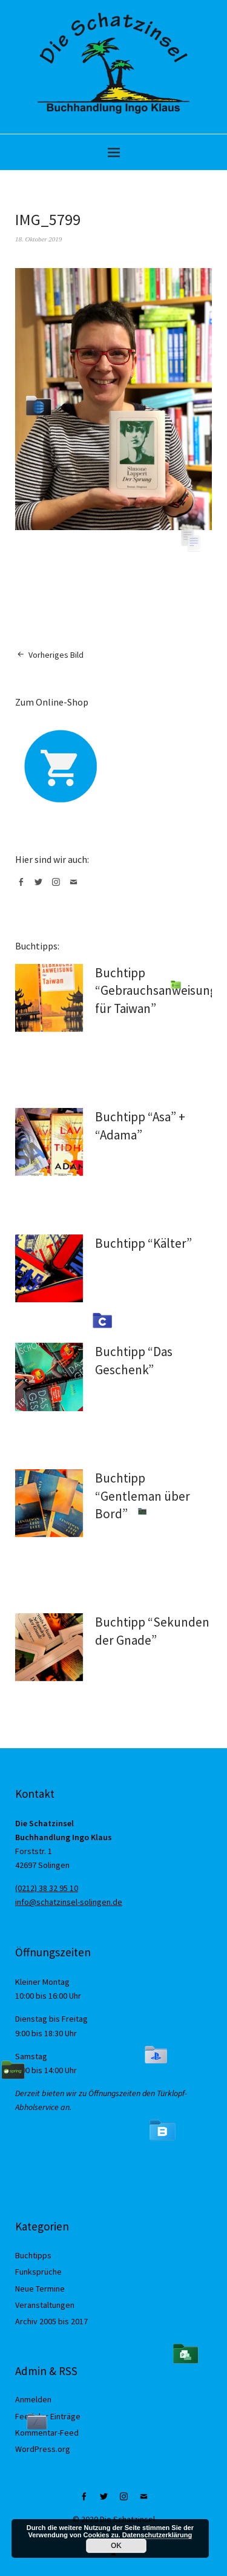  I want to click on open folder containing MongoDB database files, so click(176, 985).